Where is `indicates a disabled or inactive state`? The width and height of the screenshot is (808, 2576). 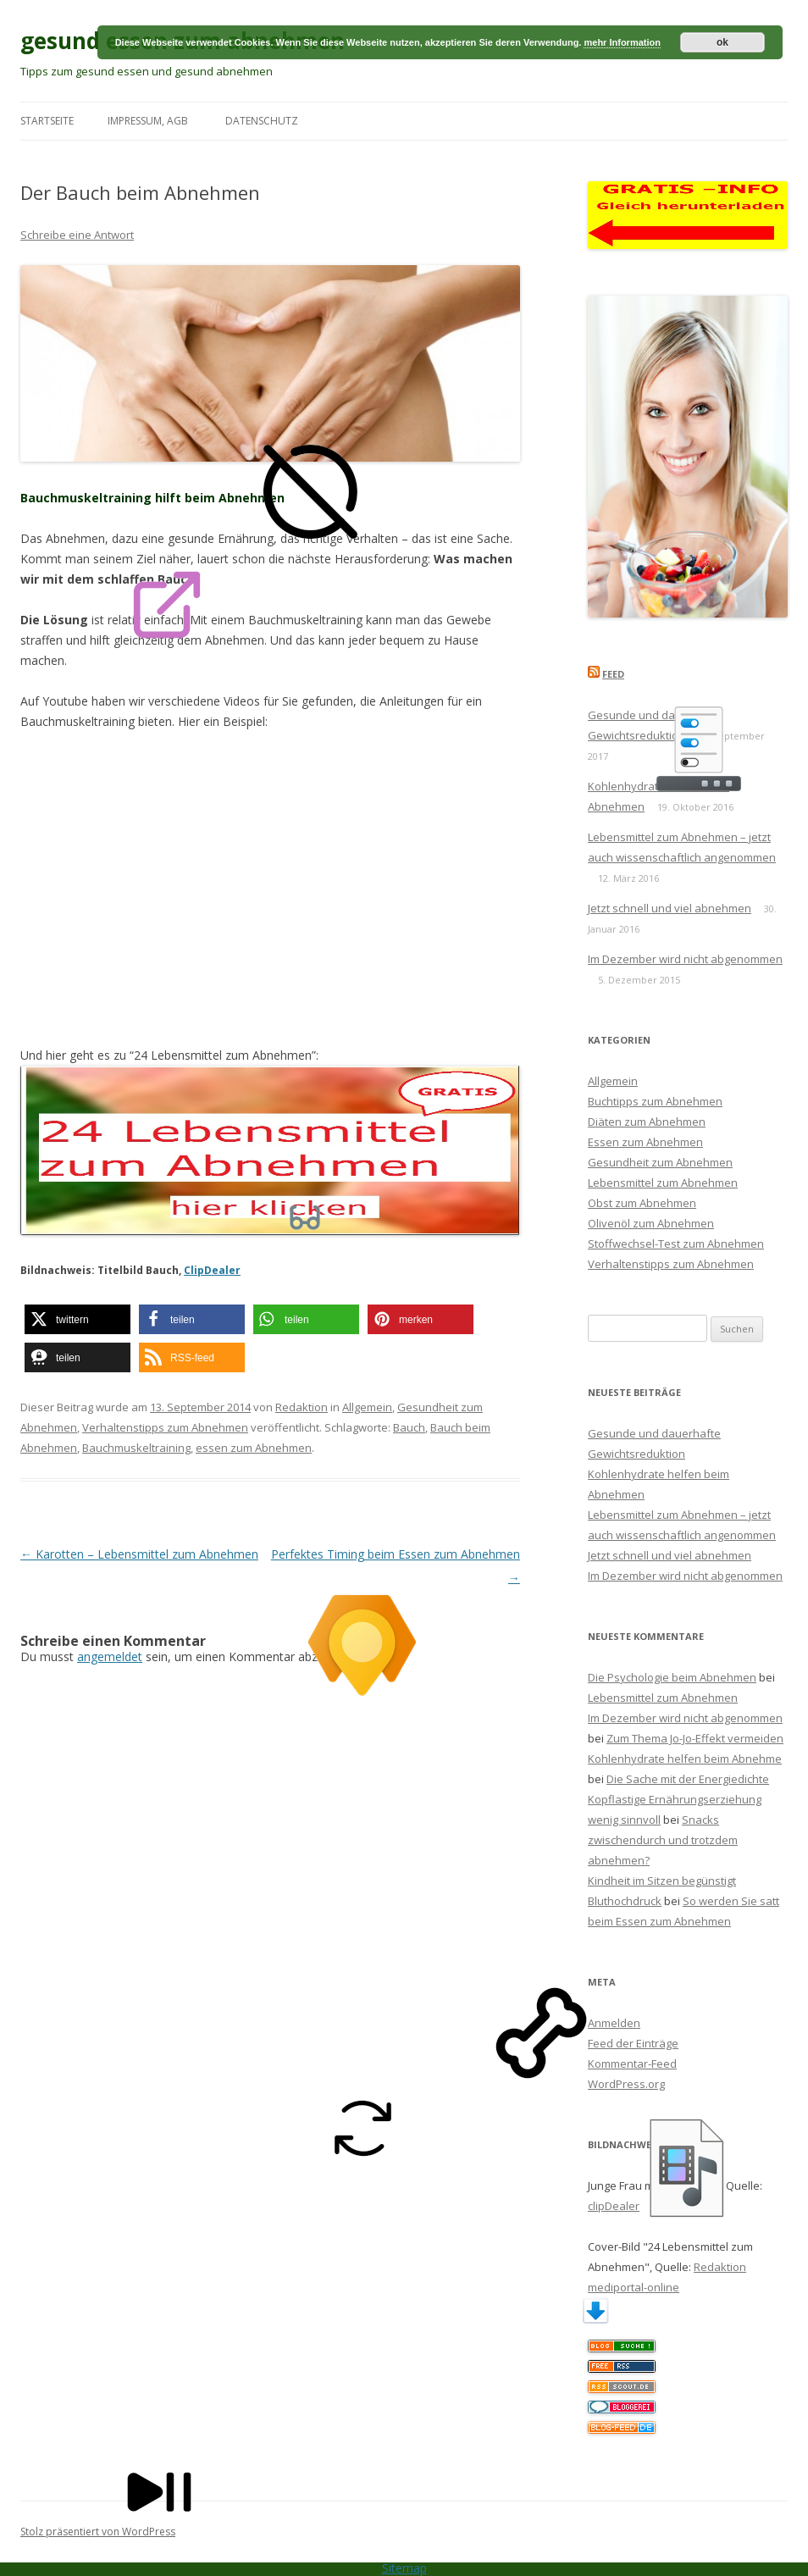
indicates a disabled or inactive state is located at coordinates (310, 491).